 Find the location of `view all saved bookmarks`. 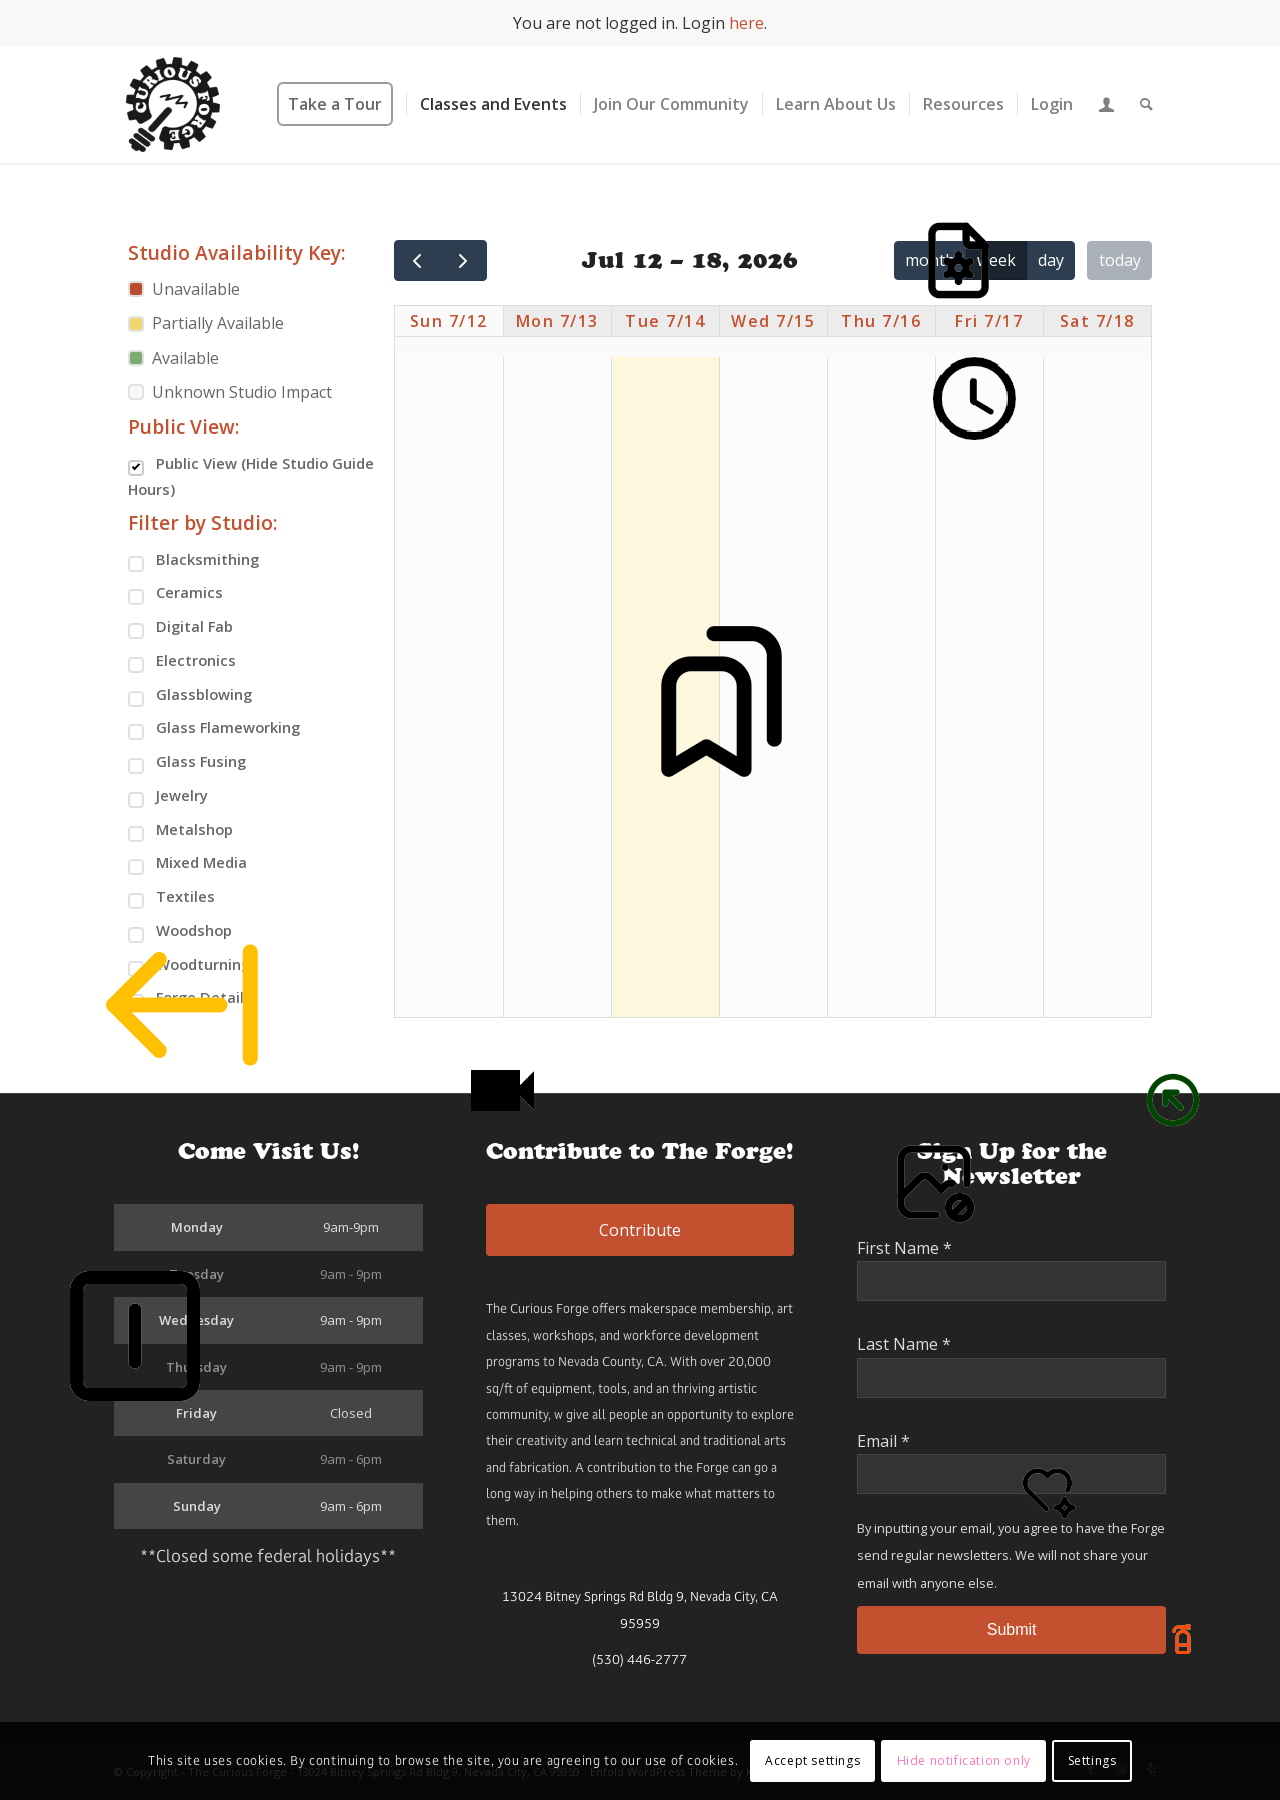

view all saved bookmarks is located at coordinates (721, 701).